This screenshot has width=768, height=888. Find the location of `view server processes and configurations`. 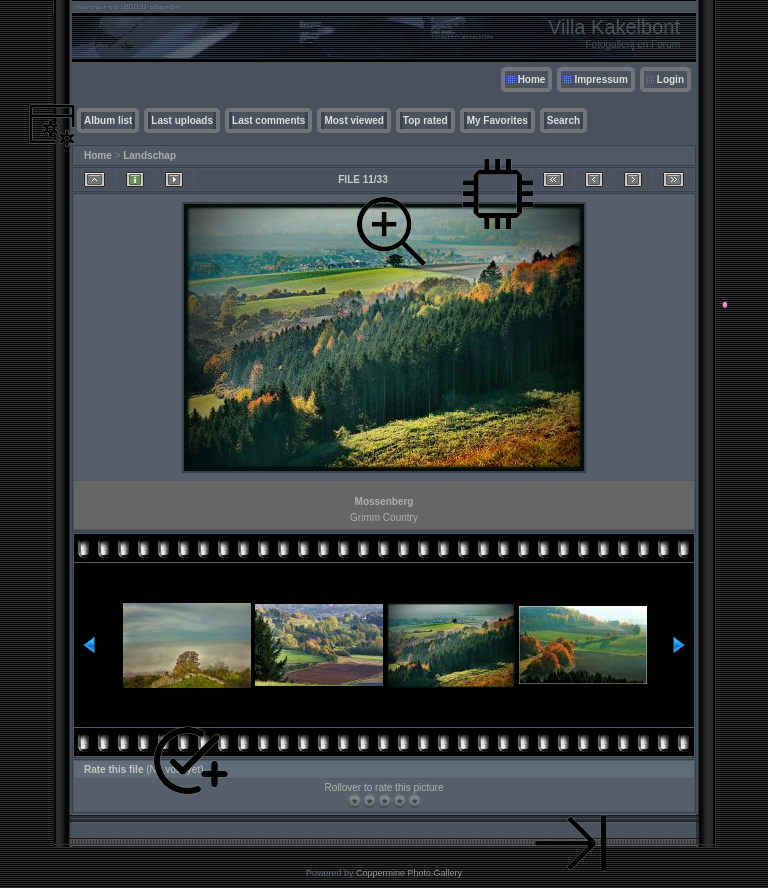

view server processes and configurations is located at coordinates (52, 124).